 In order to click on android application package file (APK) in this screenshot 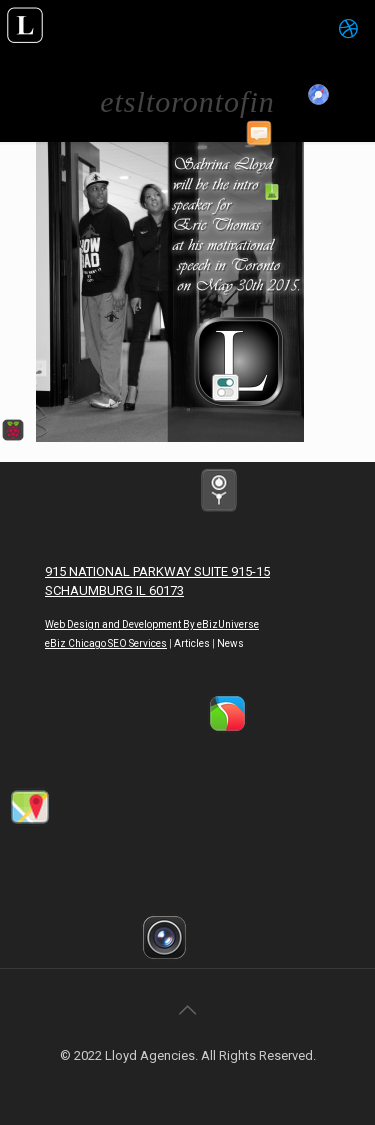, I will do `click(272, 192)`.